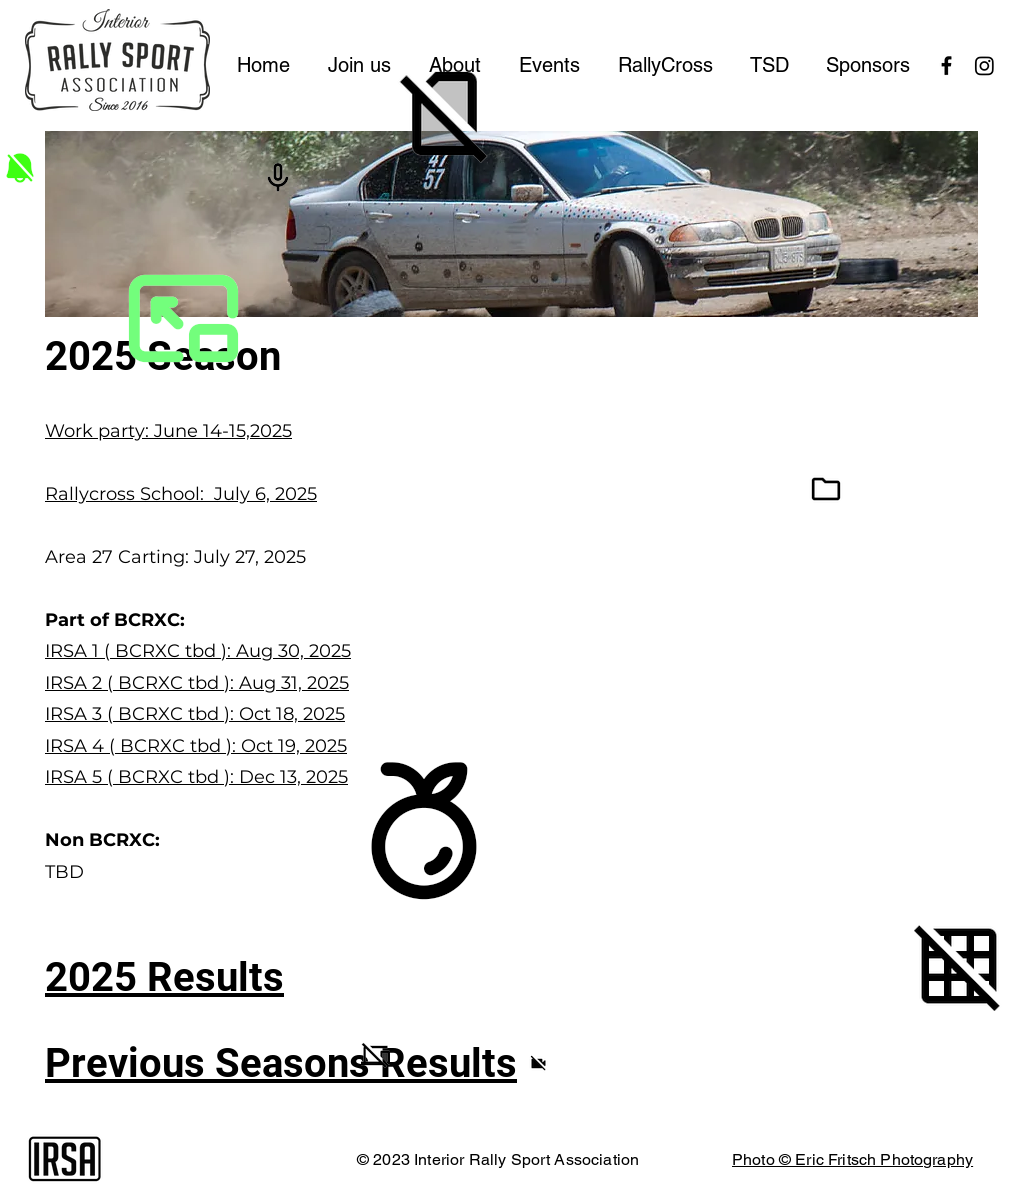  Describe the element at coordinates (444, 113) in the screenshot. I see `no sim card detected` at that location.